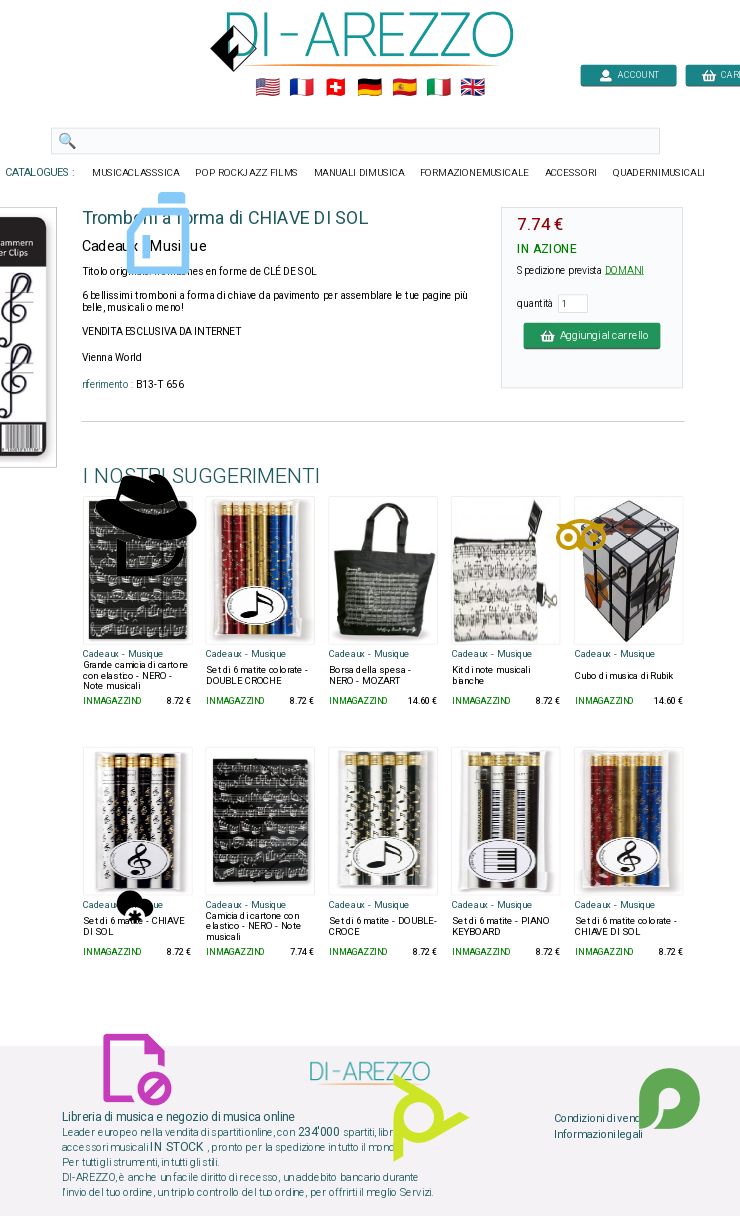  I want to click on file access denied or restricted, so click(134, 1068).